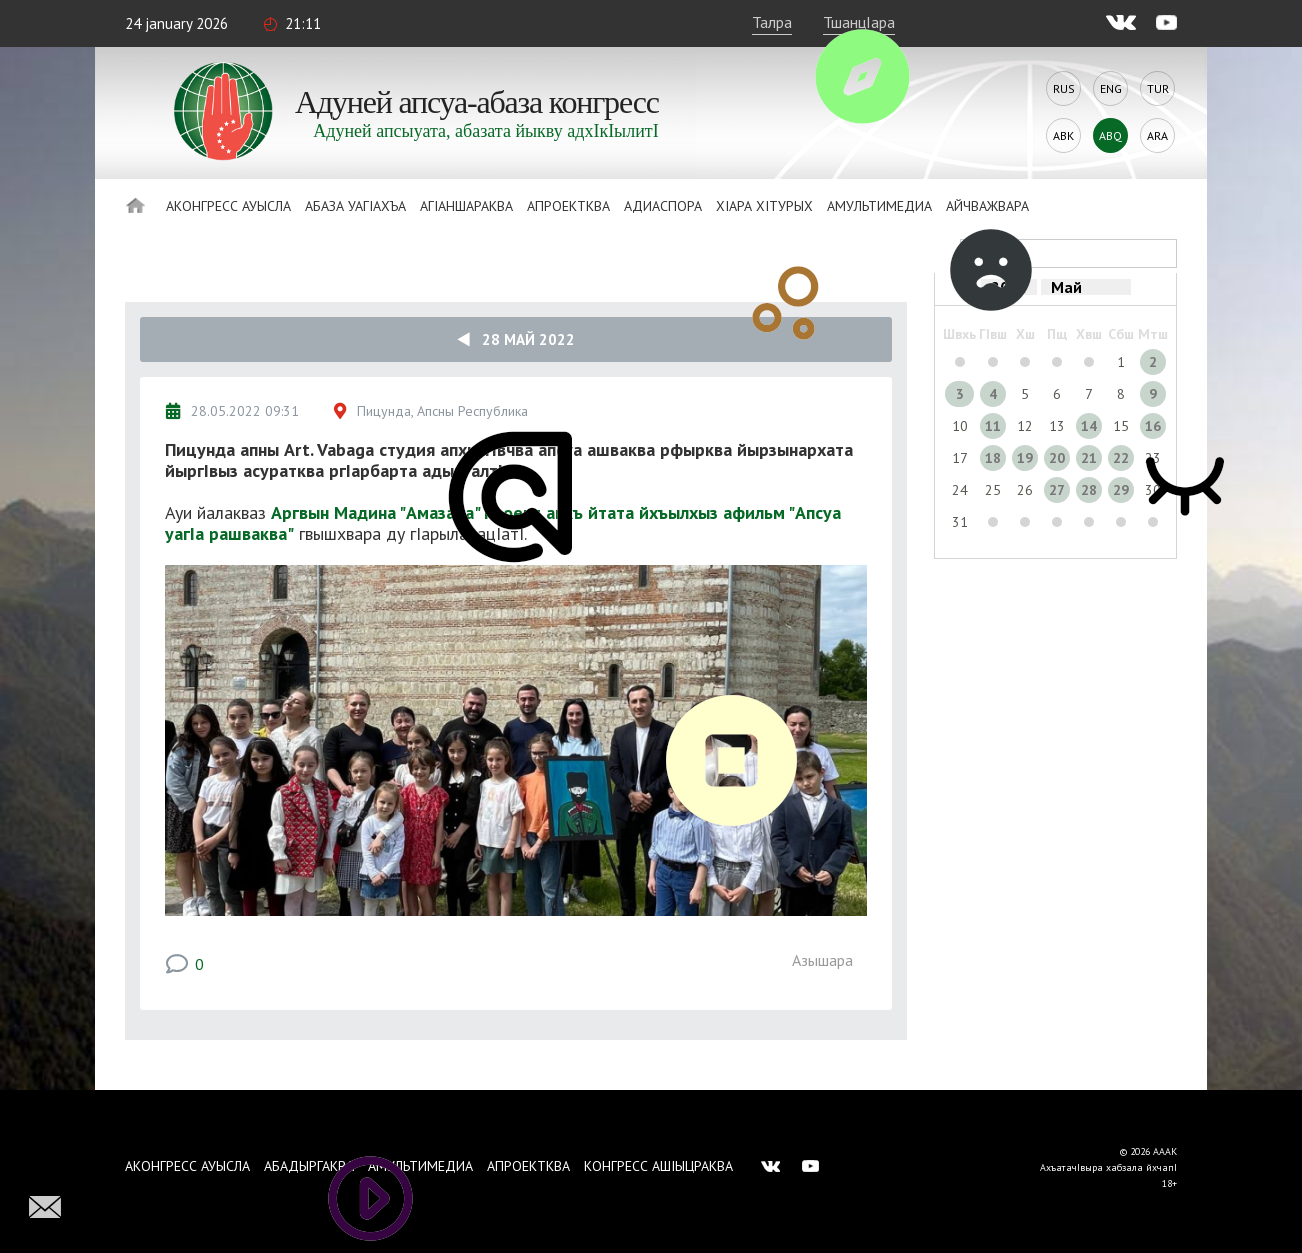 The height and width of the screenshot is (1253, 1302). Describe the element at coordinates (991, 270) in the screenshot. I see `indicate negative feedback or dissatisfaction` at that location.